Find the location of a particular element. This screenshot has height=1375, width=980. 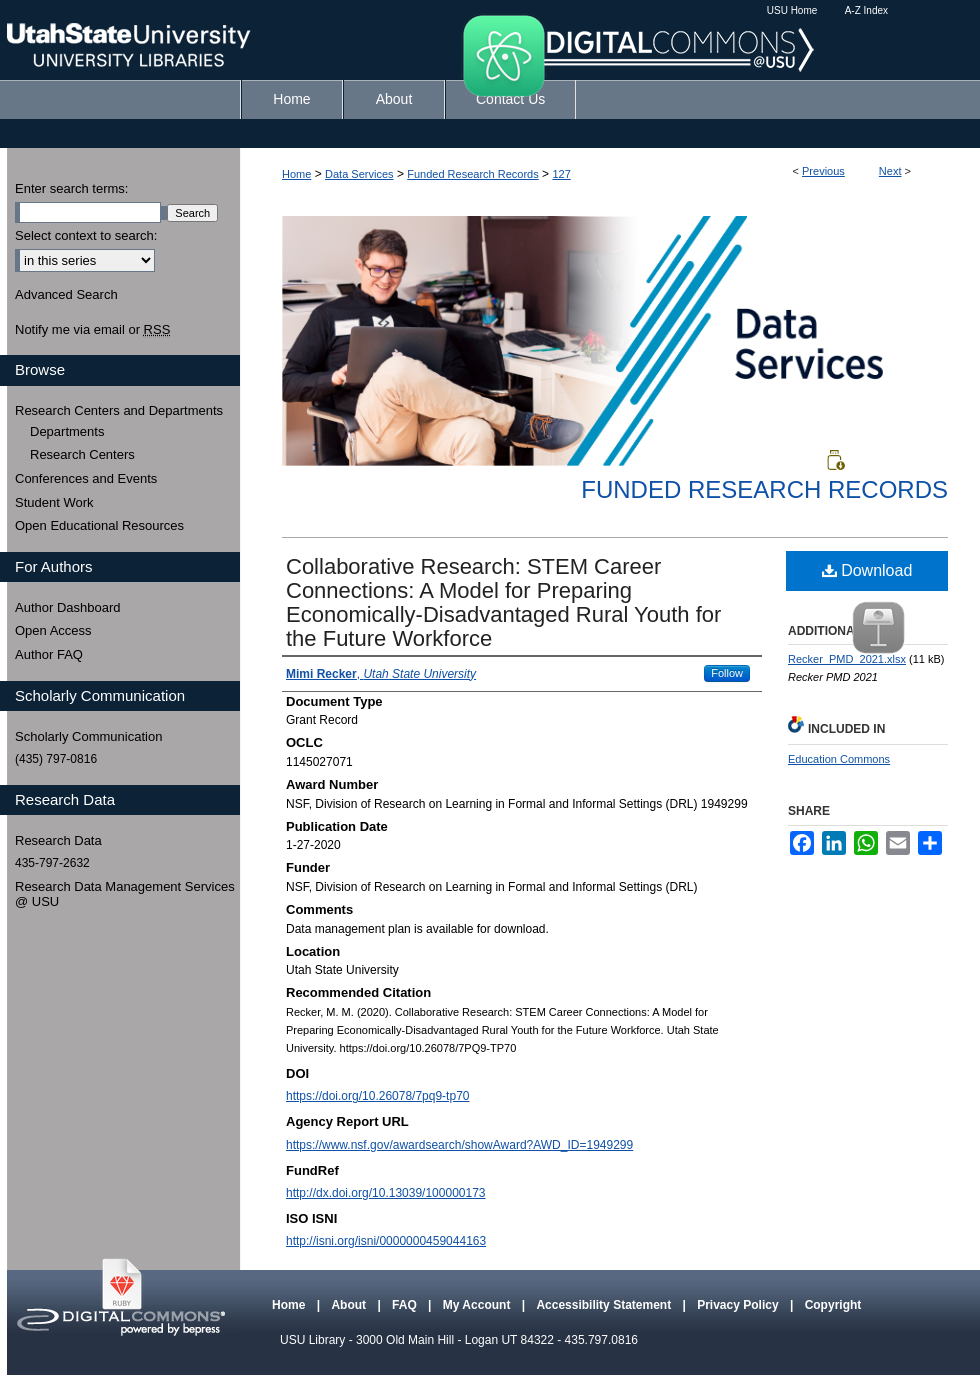

open Keynote to create or edit presentations is located at coordinates (878, 627).